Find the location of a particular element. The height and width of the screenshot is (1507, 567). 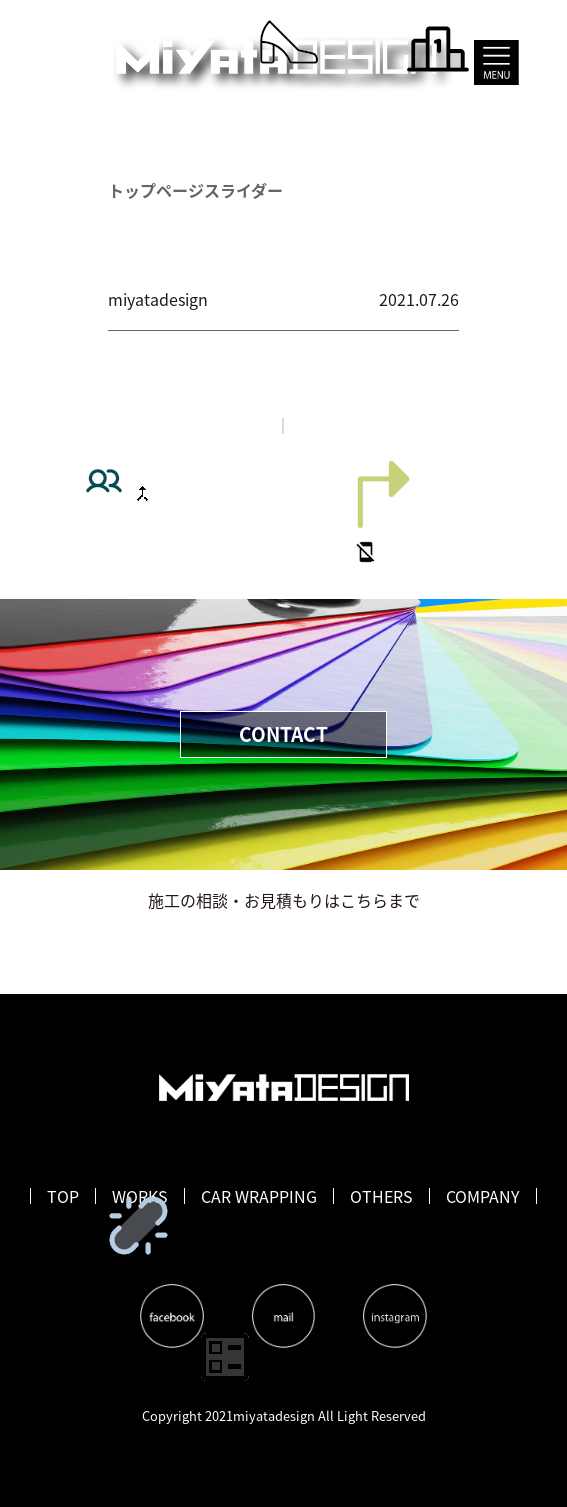

disconnect or unlink connected items is located at coordinates (138, 1225).